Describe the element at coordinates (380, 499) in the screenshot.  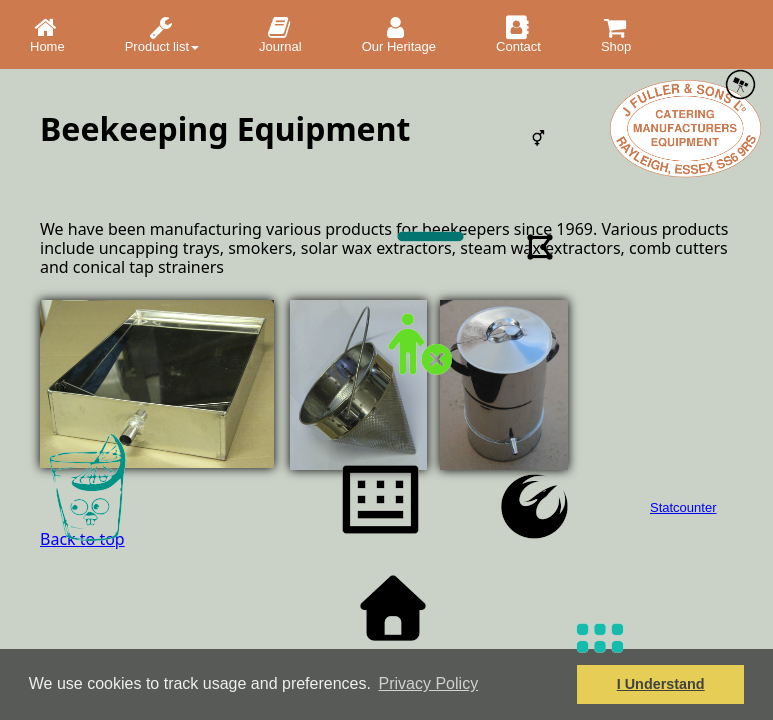
I see `open on-screen keyboard` at that location.